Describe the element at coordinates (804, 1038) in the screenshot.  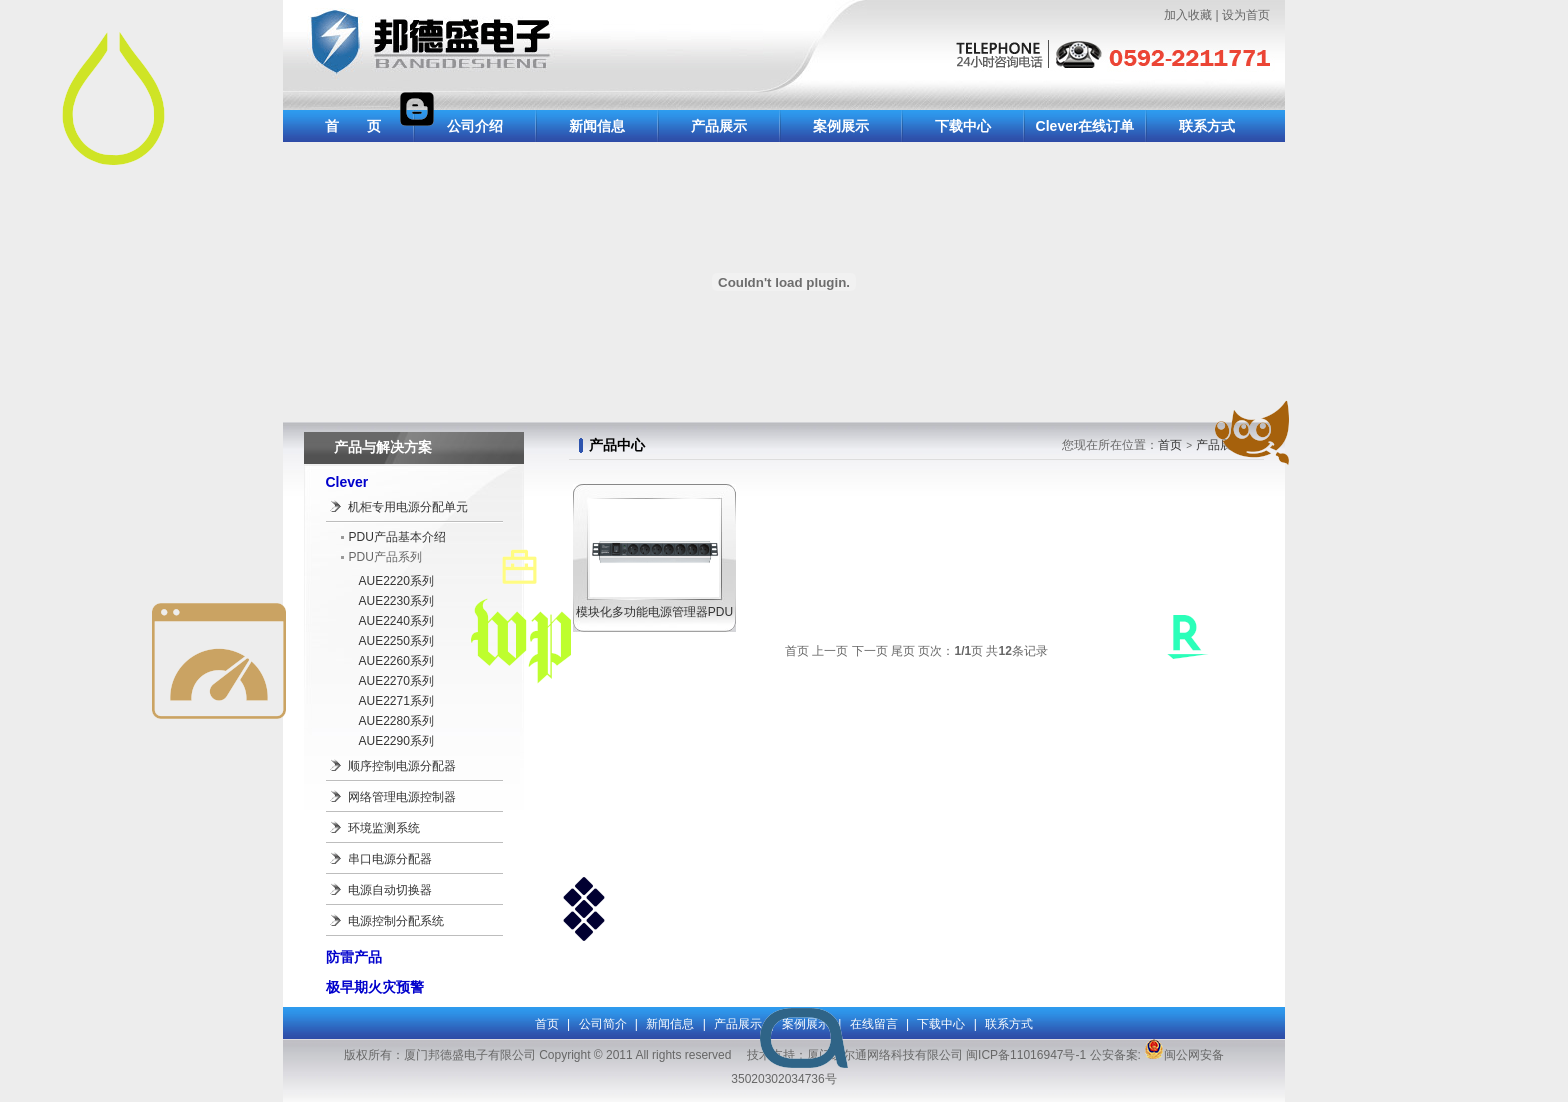
I see `AbbVie pharmaceutical company logo` at that location.